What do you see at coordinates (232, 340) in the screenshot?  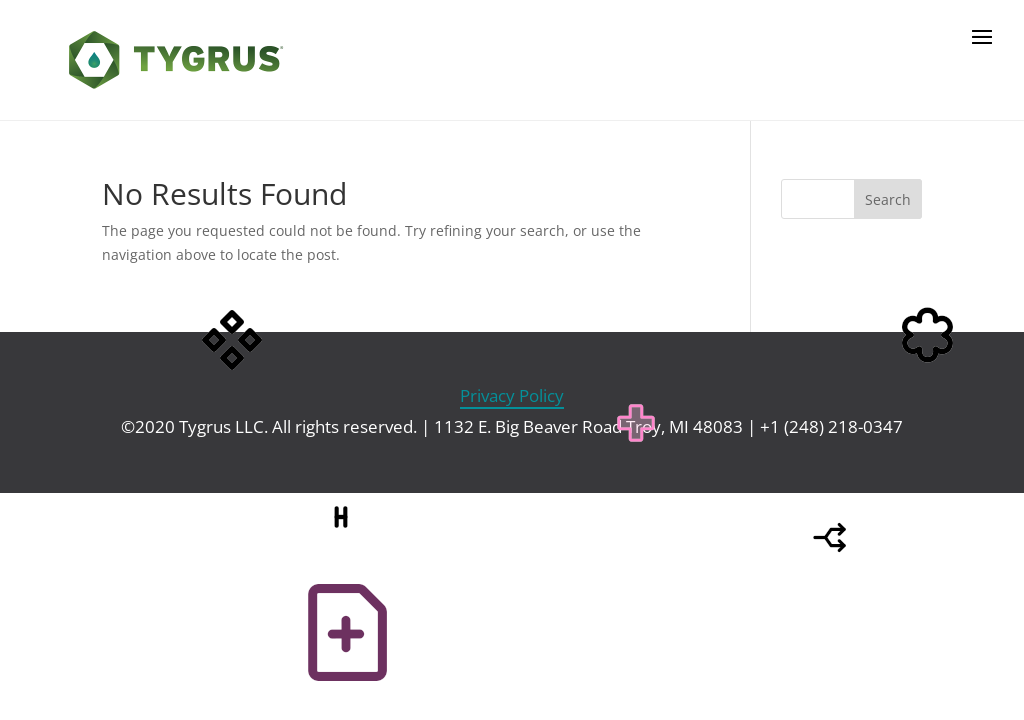 I see `view UI components library` at bounding box center [232, 340].